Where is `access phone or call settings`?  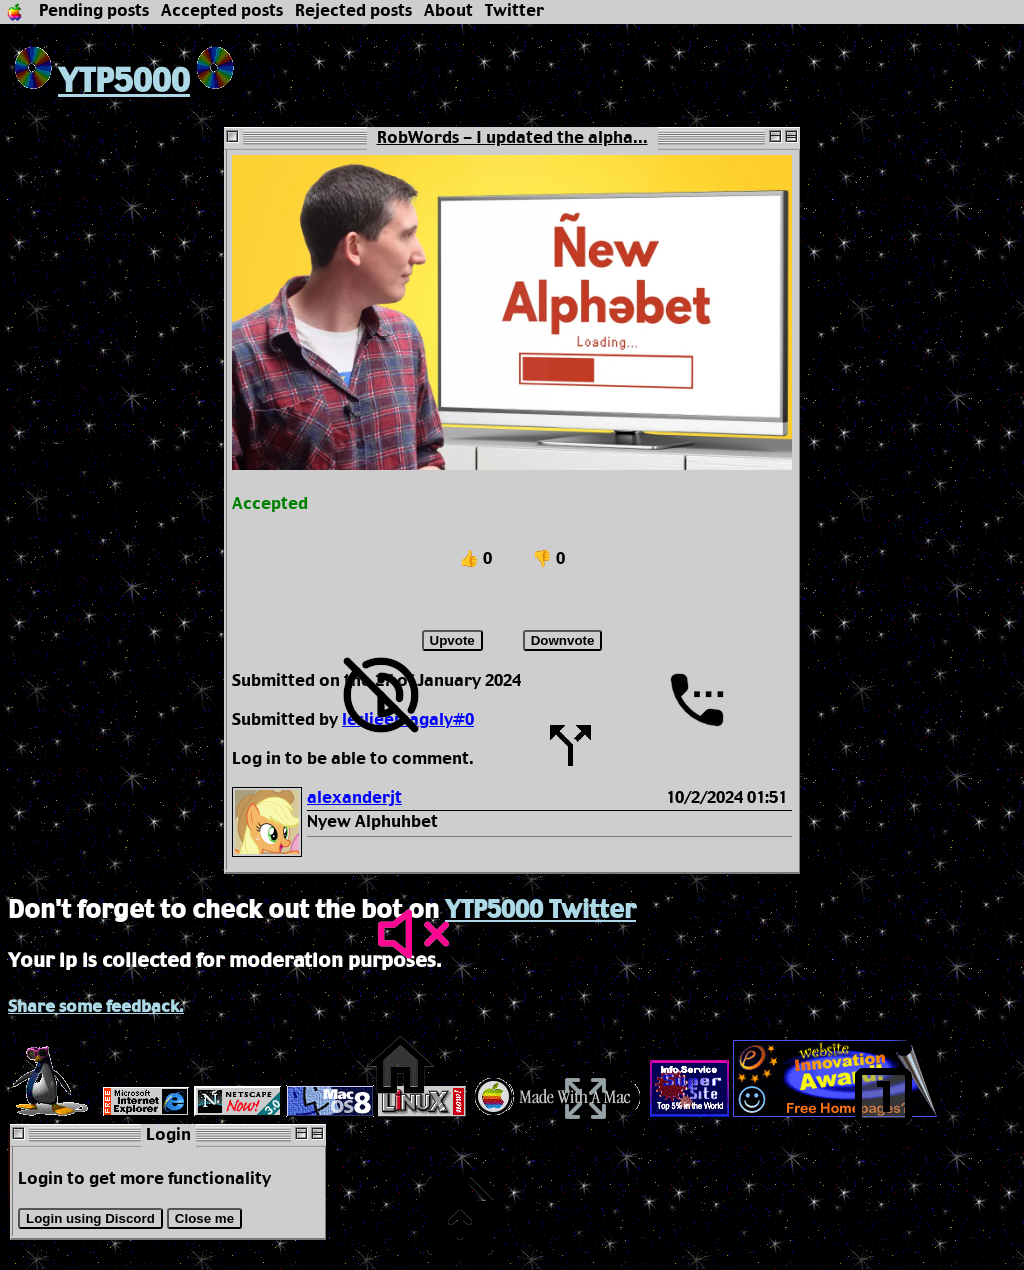 access phone or call settings is located at coordinates (697, 700).